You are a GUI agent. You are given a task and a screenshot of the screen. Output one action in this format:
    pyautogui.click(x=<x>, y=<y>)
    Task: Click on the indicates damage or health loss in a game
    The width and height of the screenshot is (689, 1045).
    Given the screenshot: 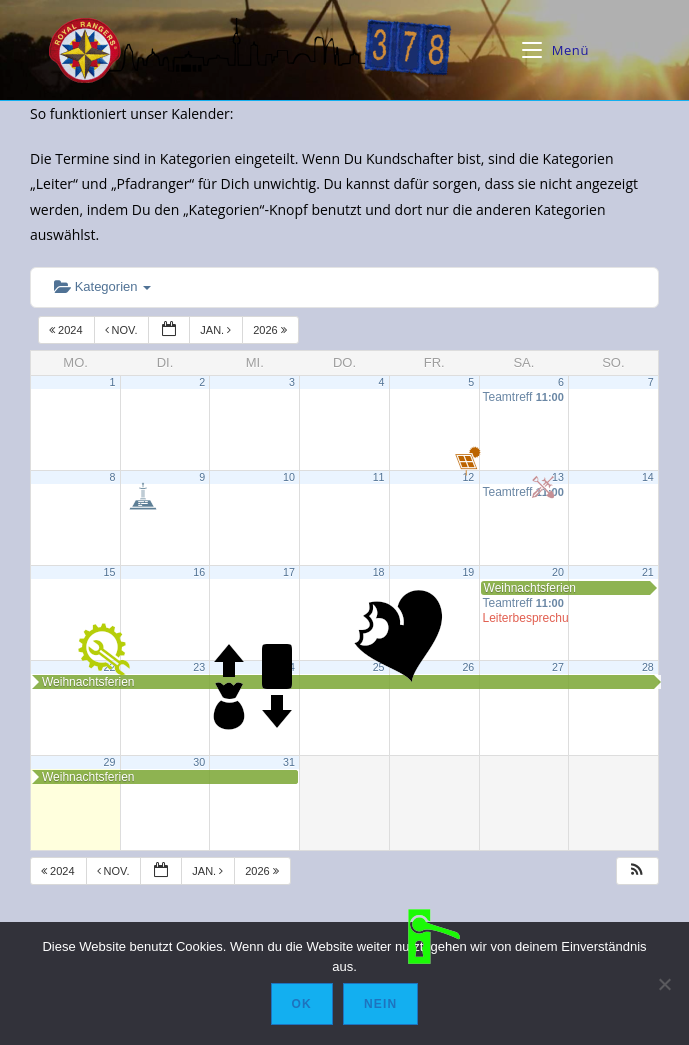 What is the action you would take?
    pyautogui.click(x=396, y=636)
    